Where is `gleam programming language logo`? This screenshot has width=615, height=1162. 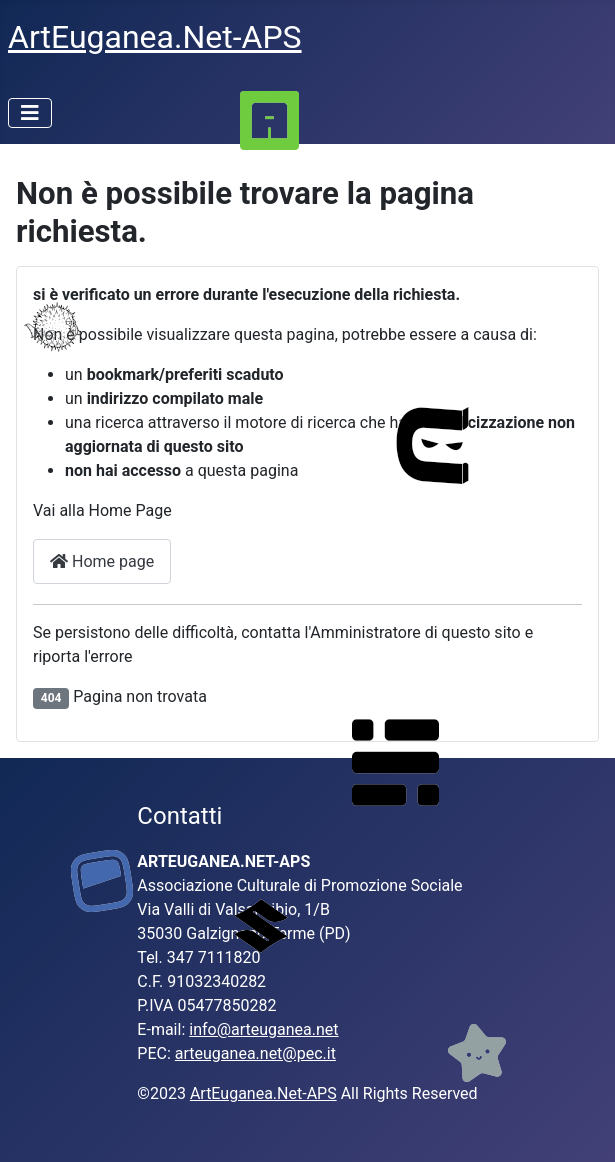 gleam programming language logo is located at coordinates (477, 1053).